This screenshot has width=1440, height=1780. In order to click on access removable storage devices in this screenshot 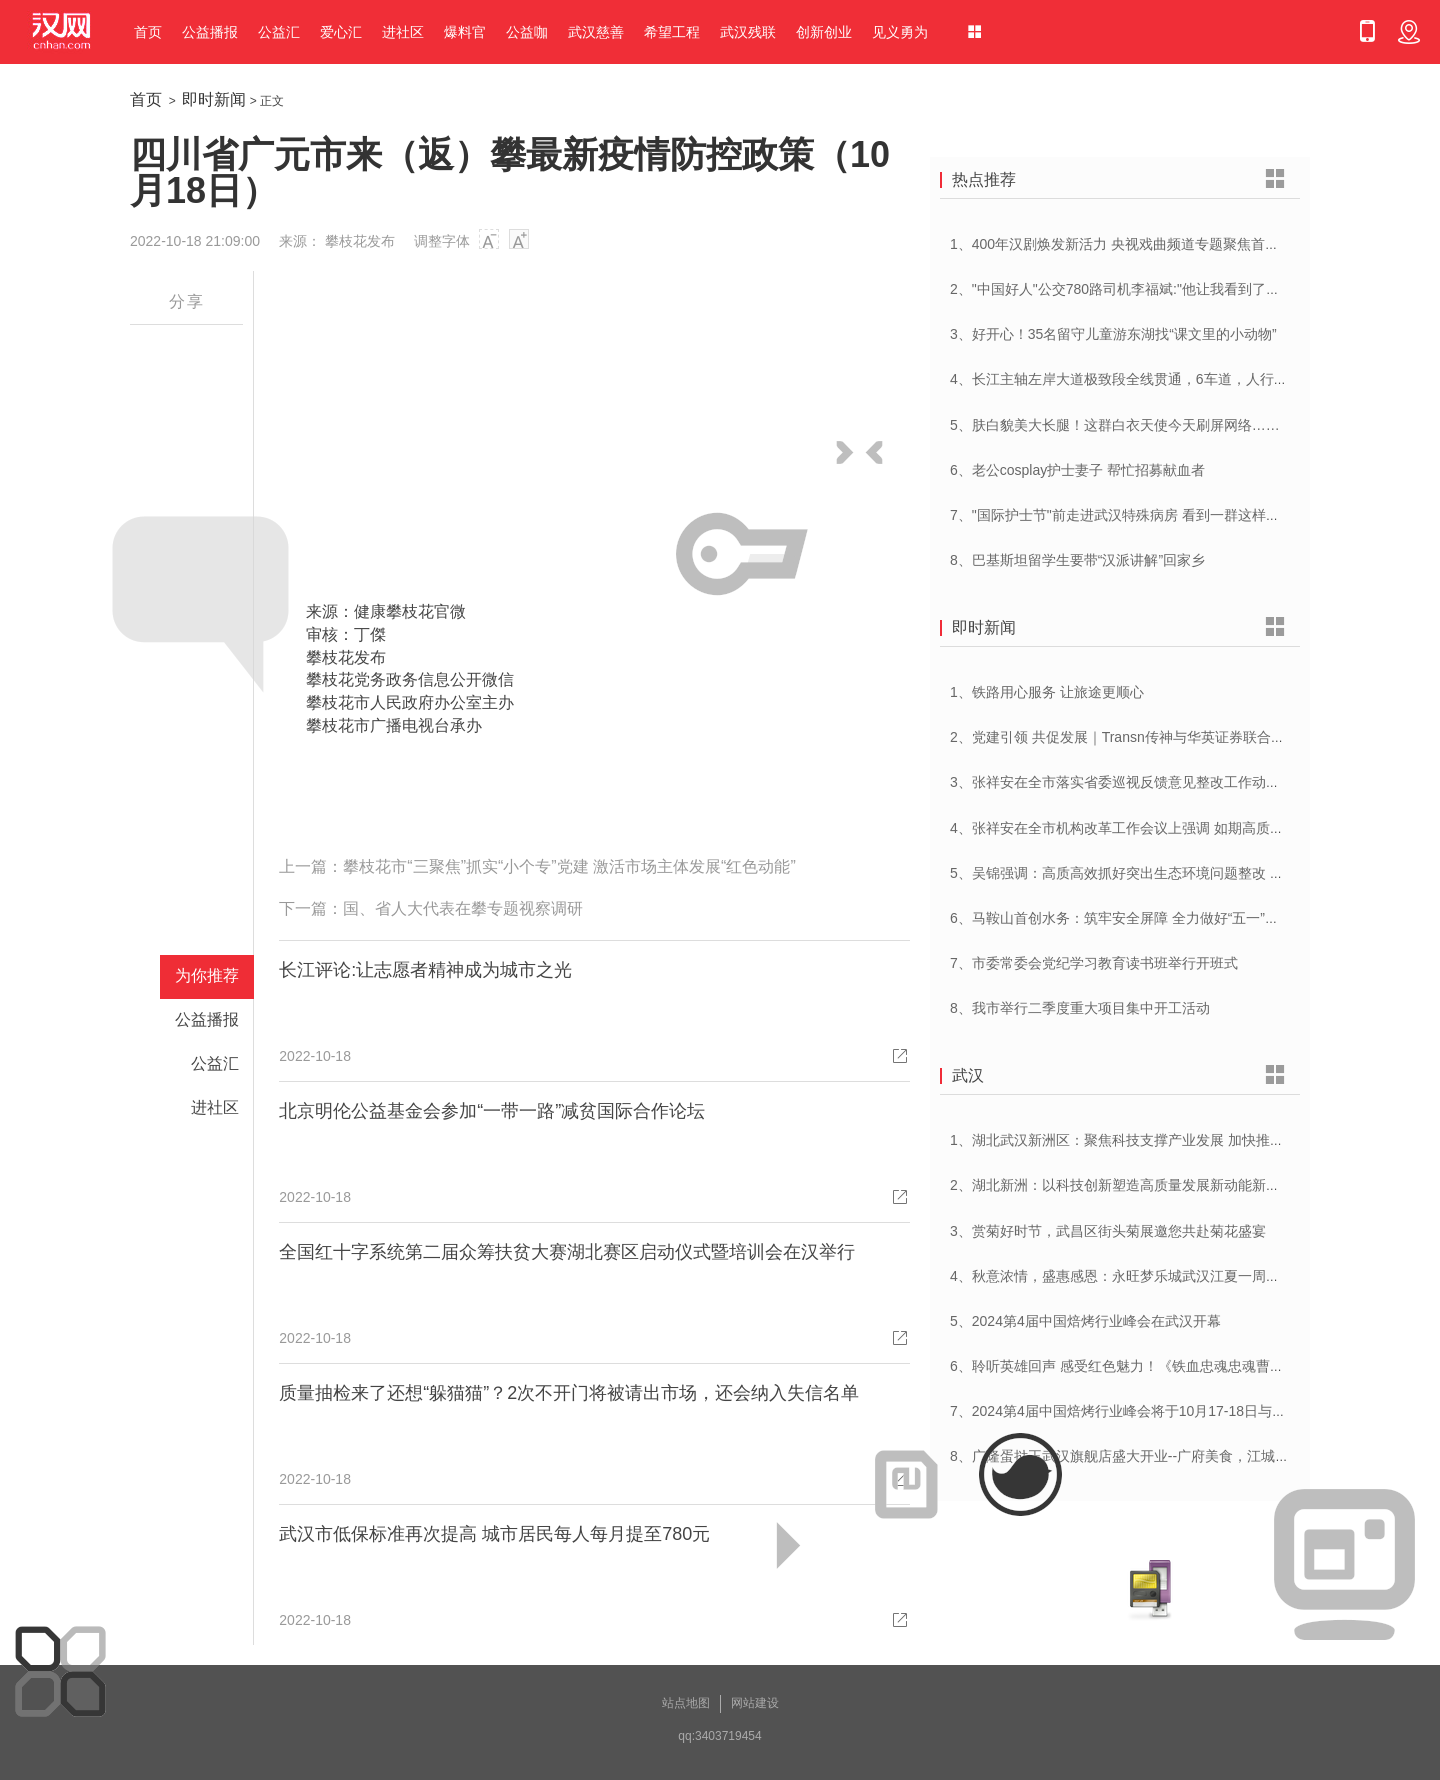, I will do `click(1152, 1590)`.